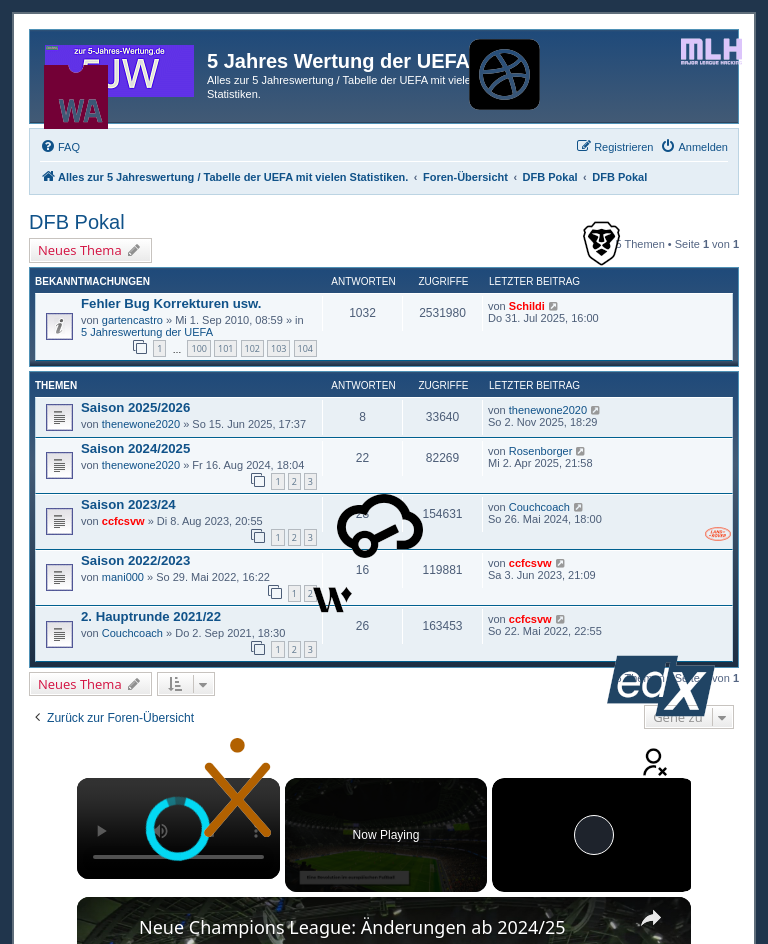 Image resolution: width=768 pixels, height=944 pixels. What do you see at coordinates (76, 97) in the screenshot?
I see `webassembly technology or framework indicator` at bounding box center [76, 97].